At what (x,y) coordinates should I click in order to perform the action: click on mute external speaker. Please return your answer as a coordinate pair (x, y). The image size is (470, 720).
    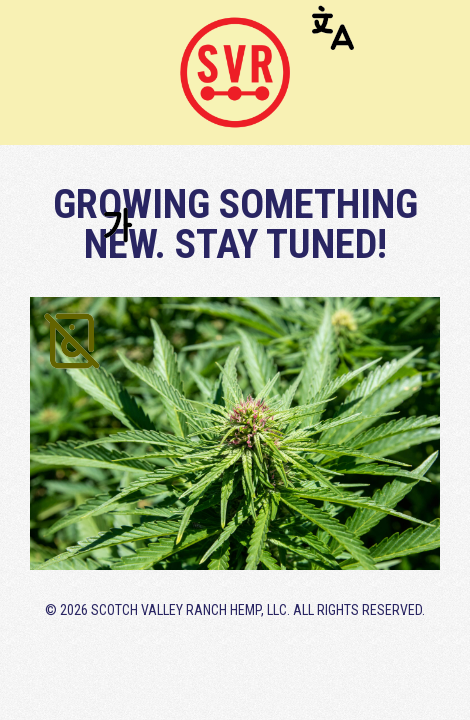
    Looking at the image, I should click on (72, 341).